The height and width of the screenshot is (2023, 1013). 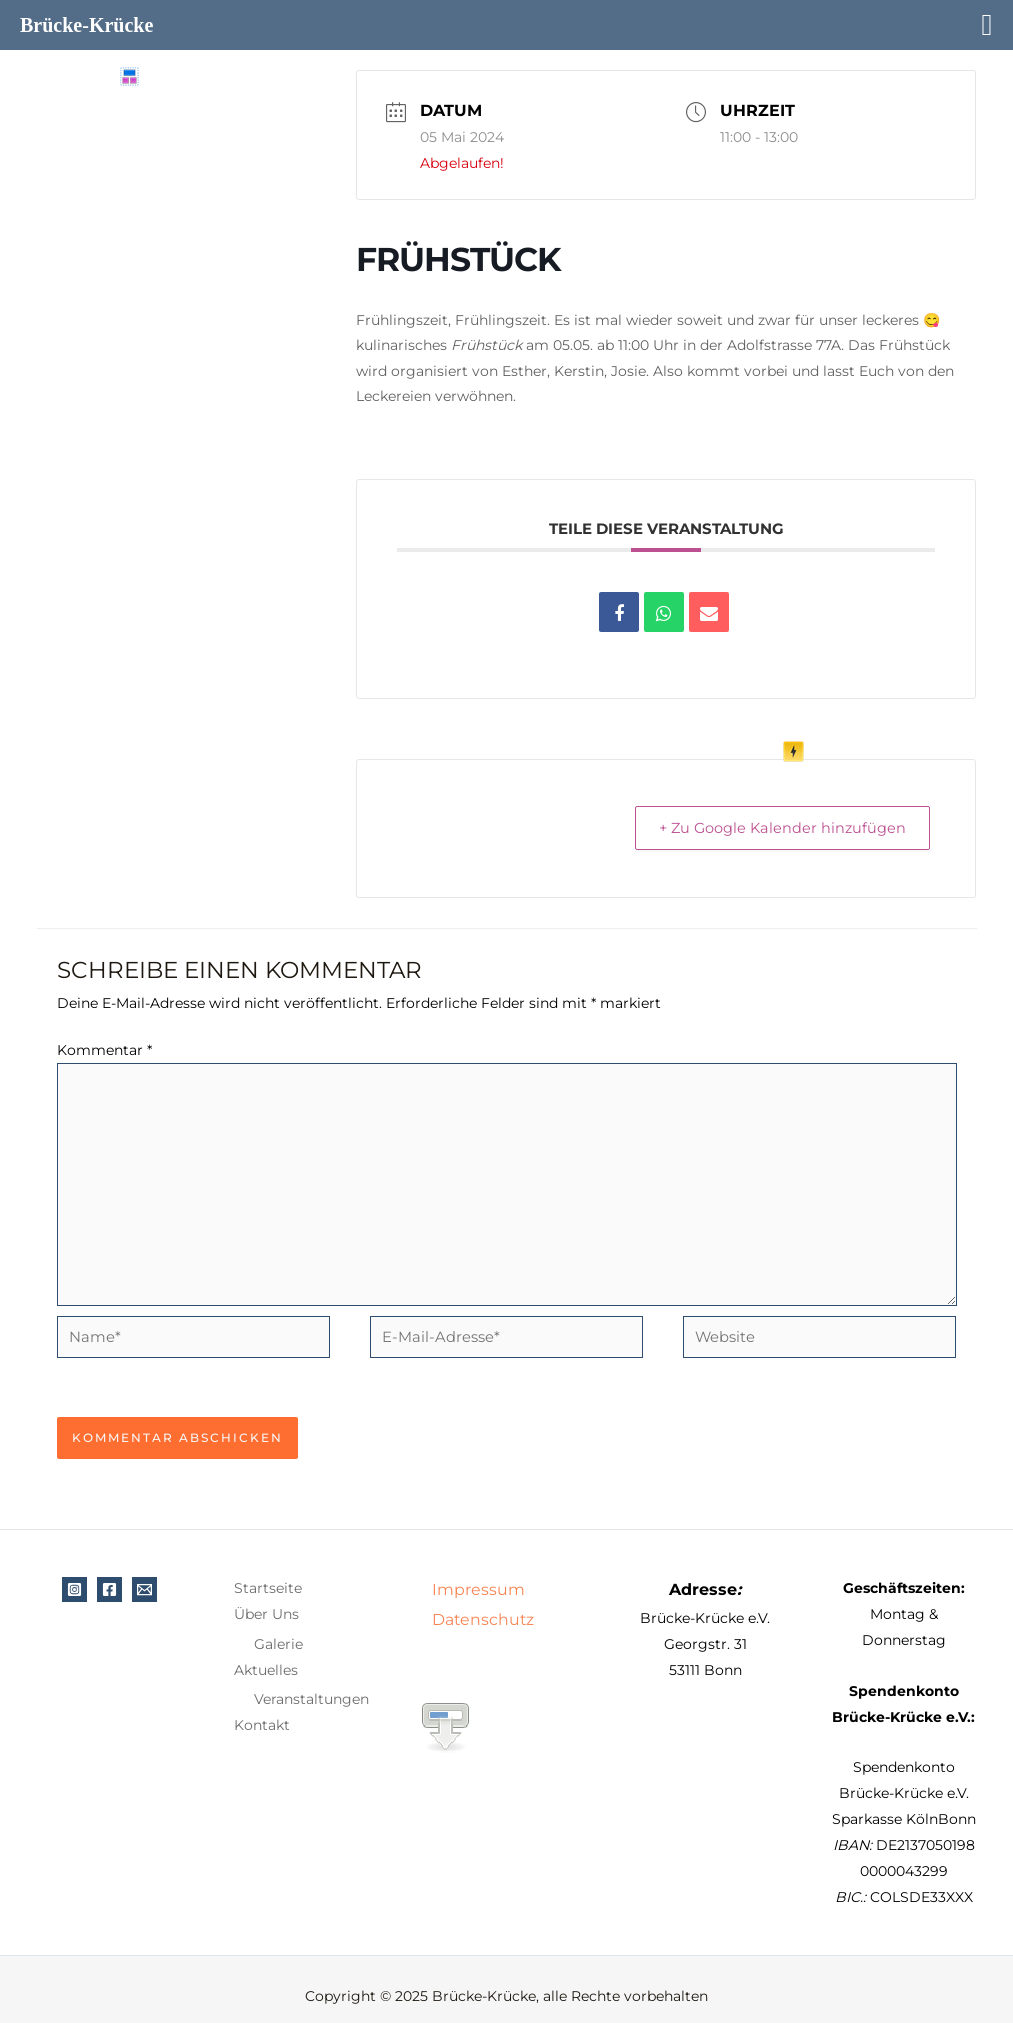 I want to click on open power management settings, so click(x=793, y=751).